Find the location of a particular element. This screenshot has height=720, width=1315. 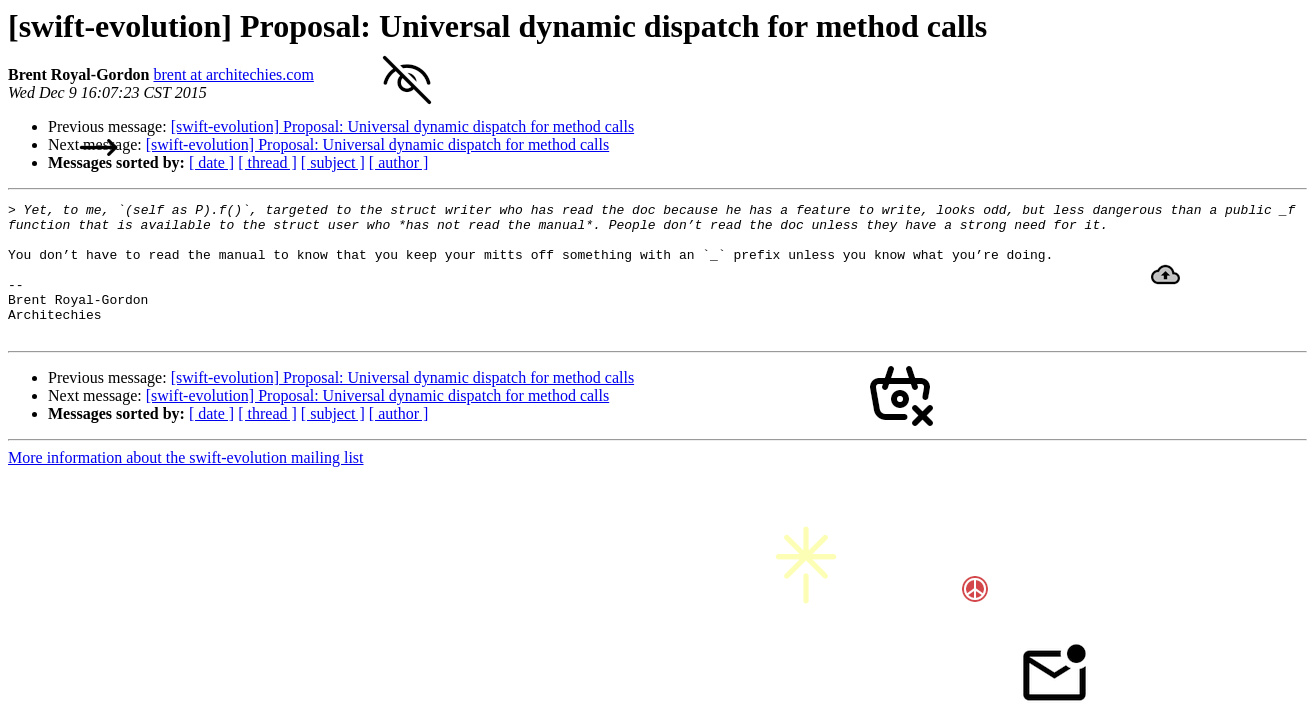

remove item from basket is located at coordinates (900, 393).